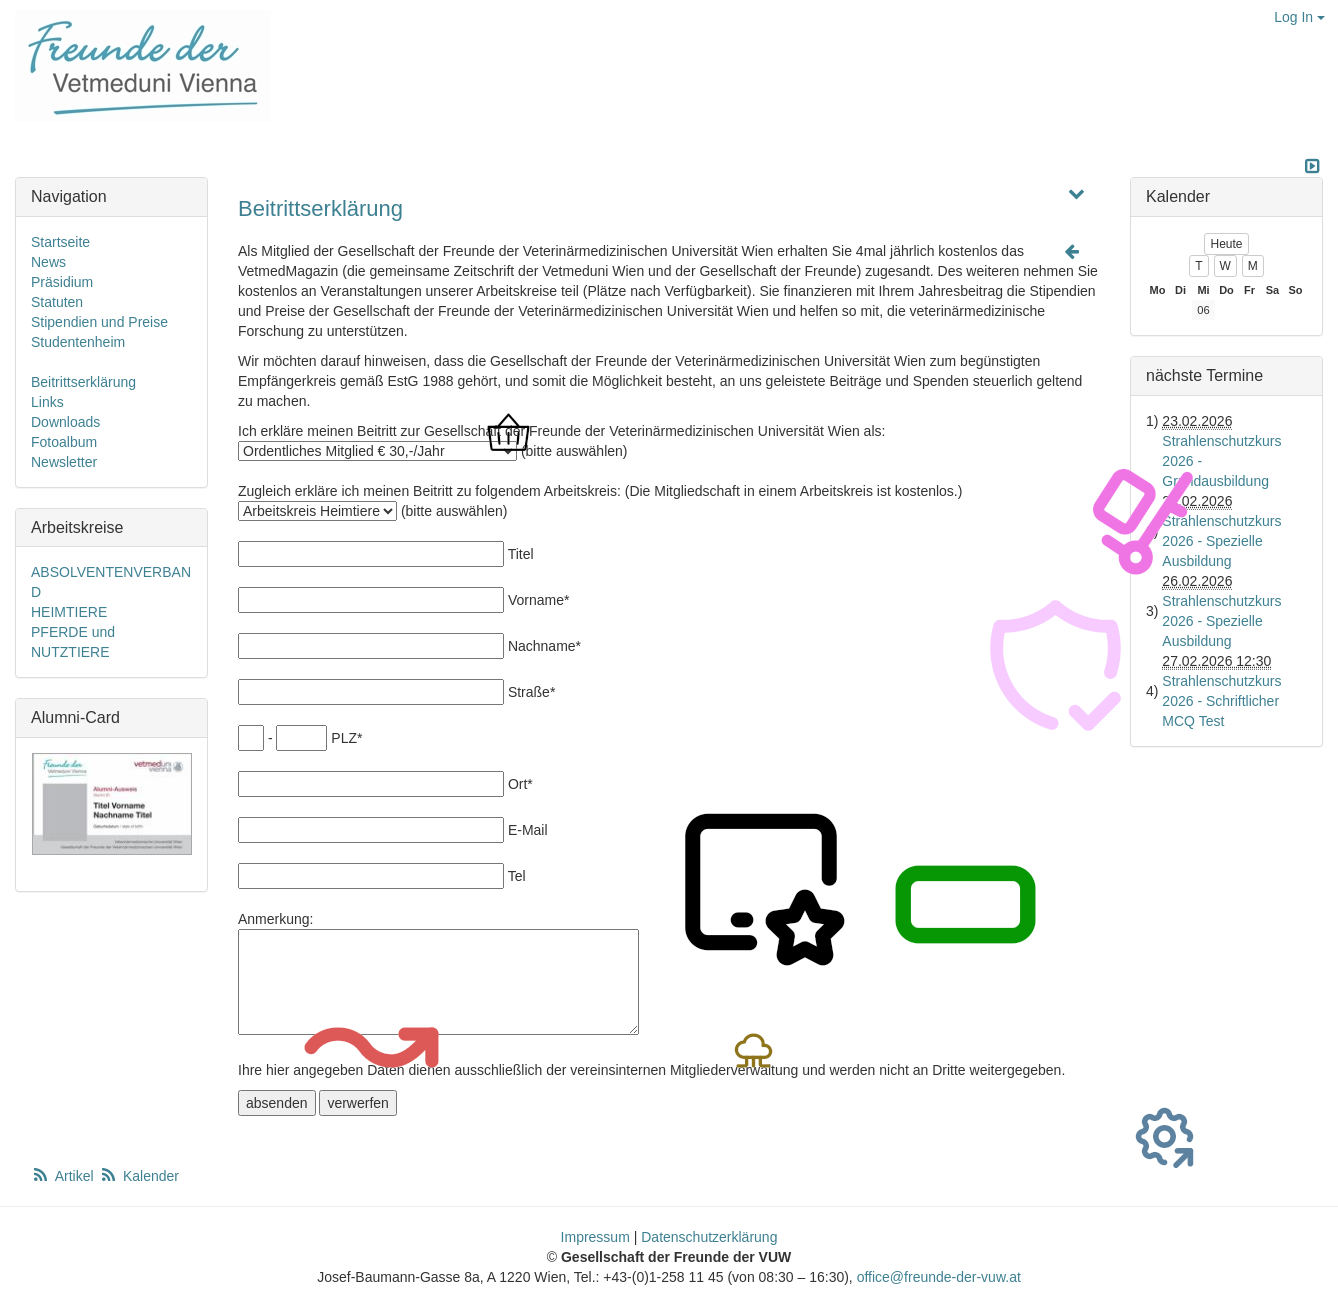 The height and width of the screenshot is (1307, 1338). What do you see at coordinates (965, 904) in the screenshot?
I see `insert a code variable or placeholder` at bounding box center [965, 904].